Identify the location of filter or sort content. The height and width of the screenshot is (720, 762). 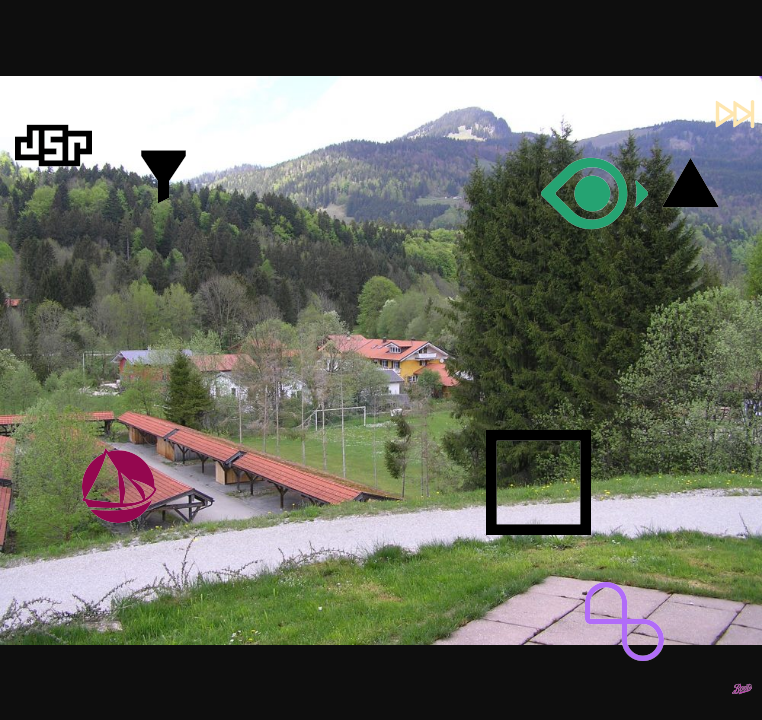
(163, 175).